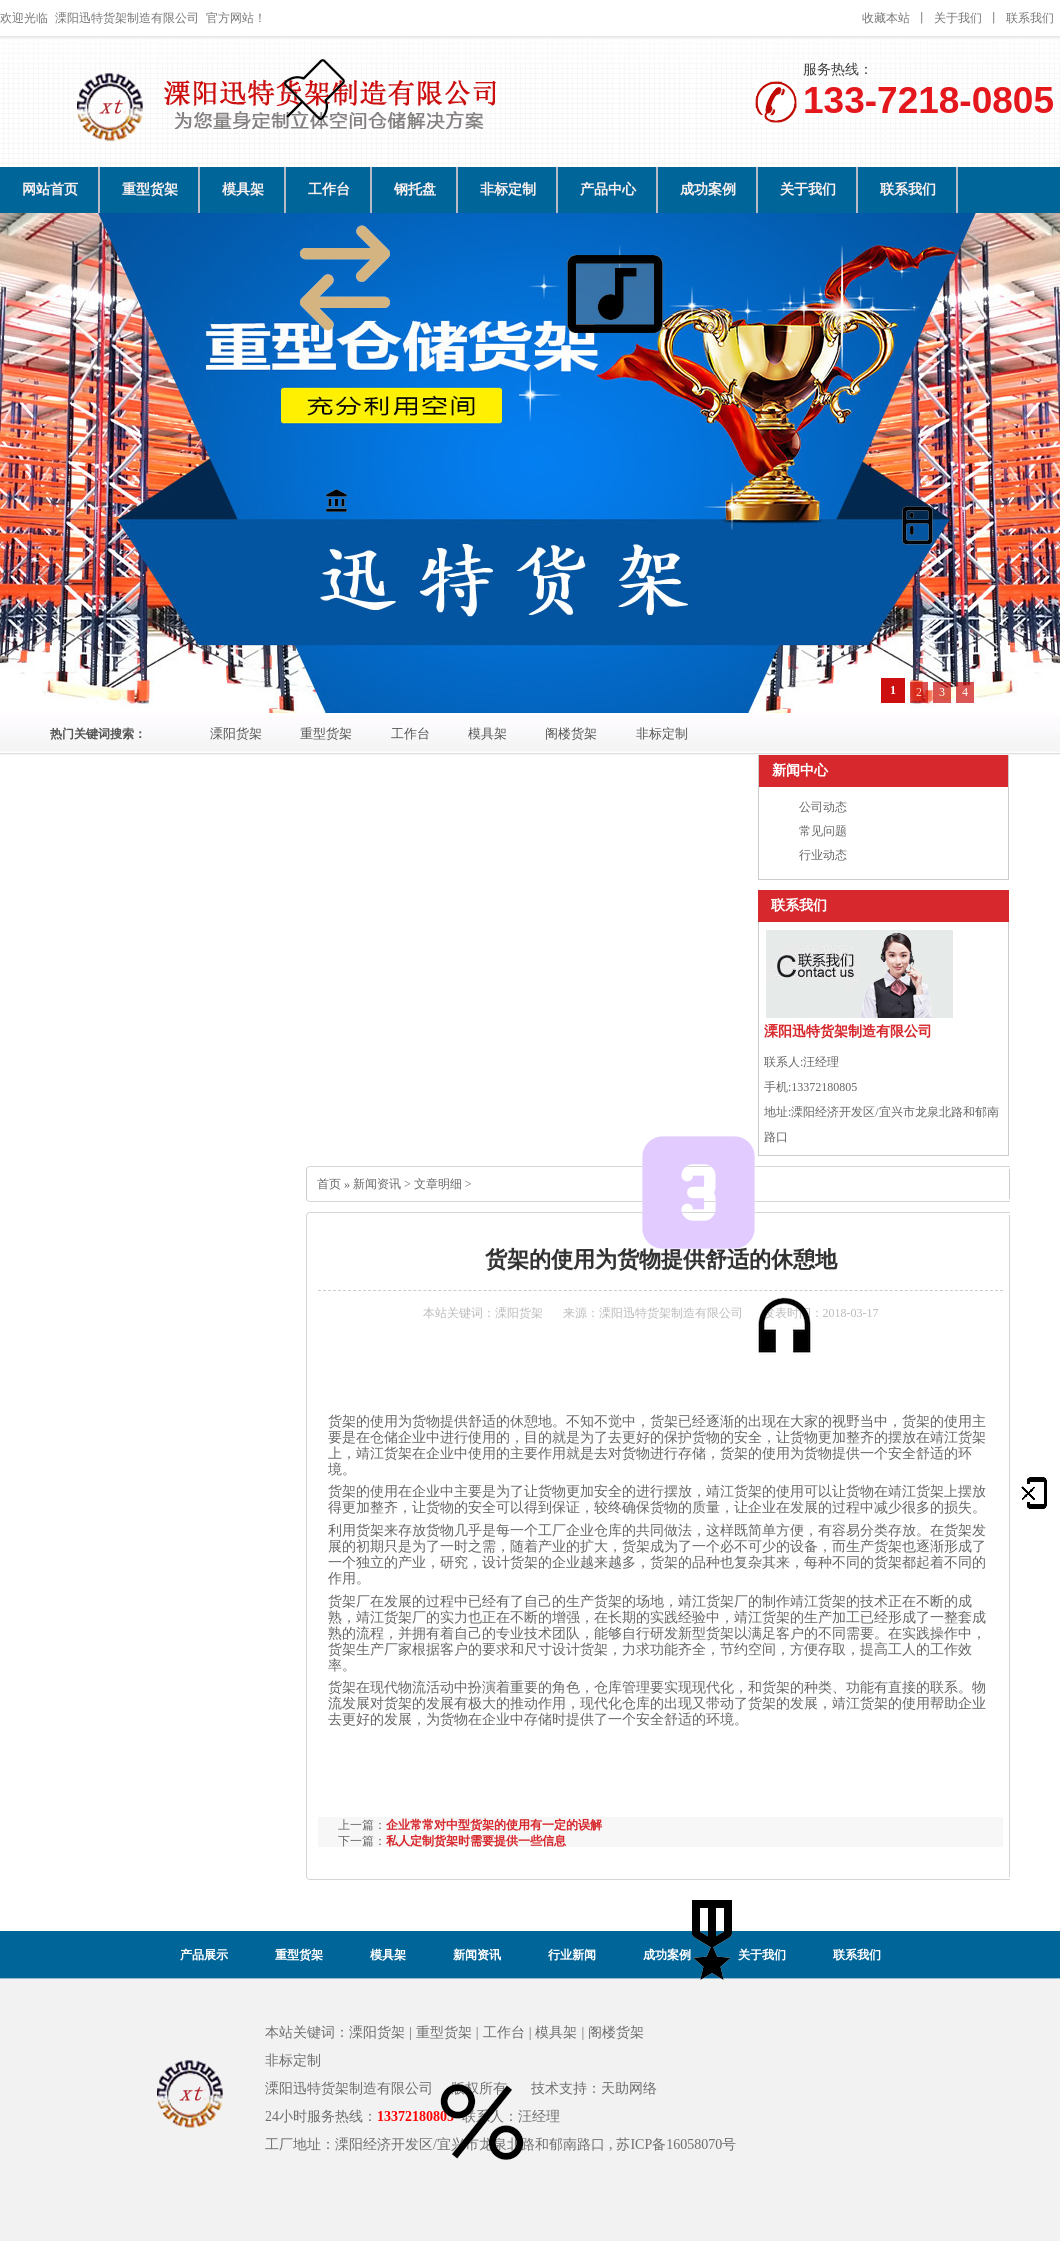  I want to click on view or apply a percentage value, so click(482, 2122).